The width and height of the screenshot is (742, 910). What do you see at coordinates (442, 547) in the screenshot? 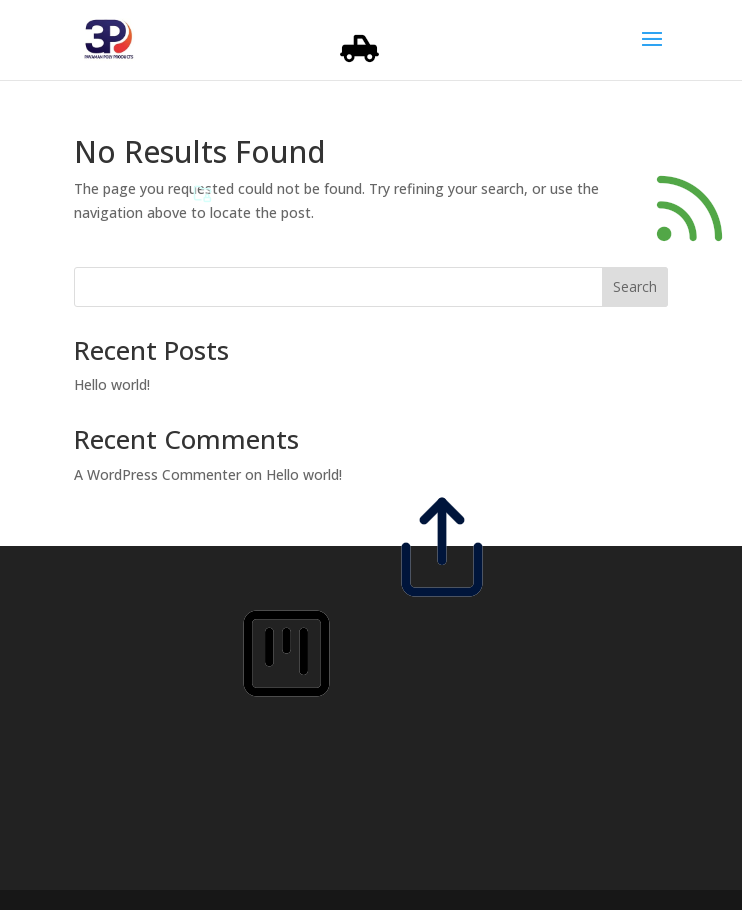
I see `share content to another app or platform` at bounding box center [442, 547].